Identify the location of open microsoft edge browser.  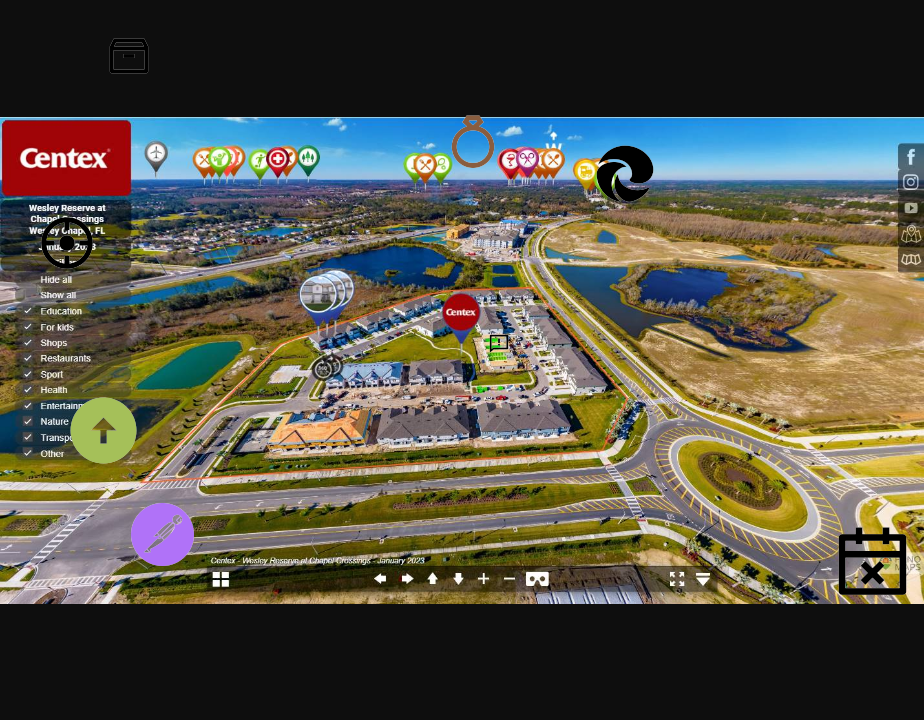
(625, 174).